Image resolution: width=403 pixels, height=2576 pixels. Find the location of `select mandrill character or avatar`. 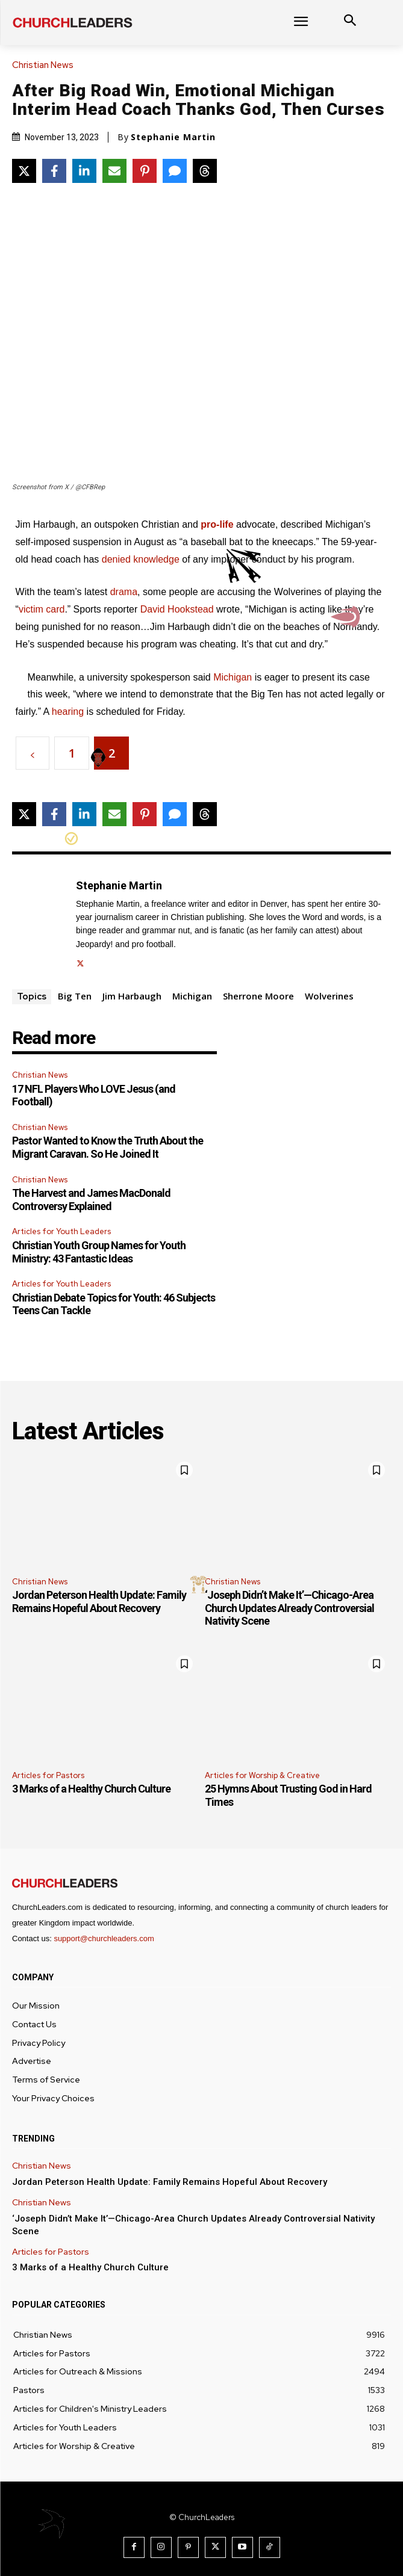

select mandrill character or avatar is located at coordinates (98, 758).